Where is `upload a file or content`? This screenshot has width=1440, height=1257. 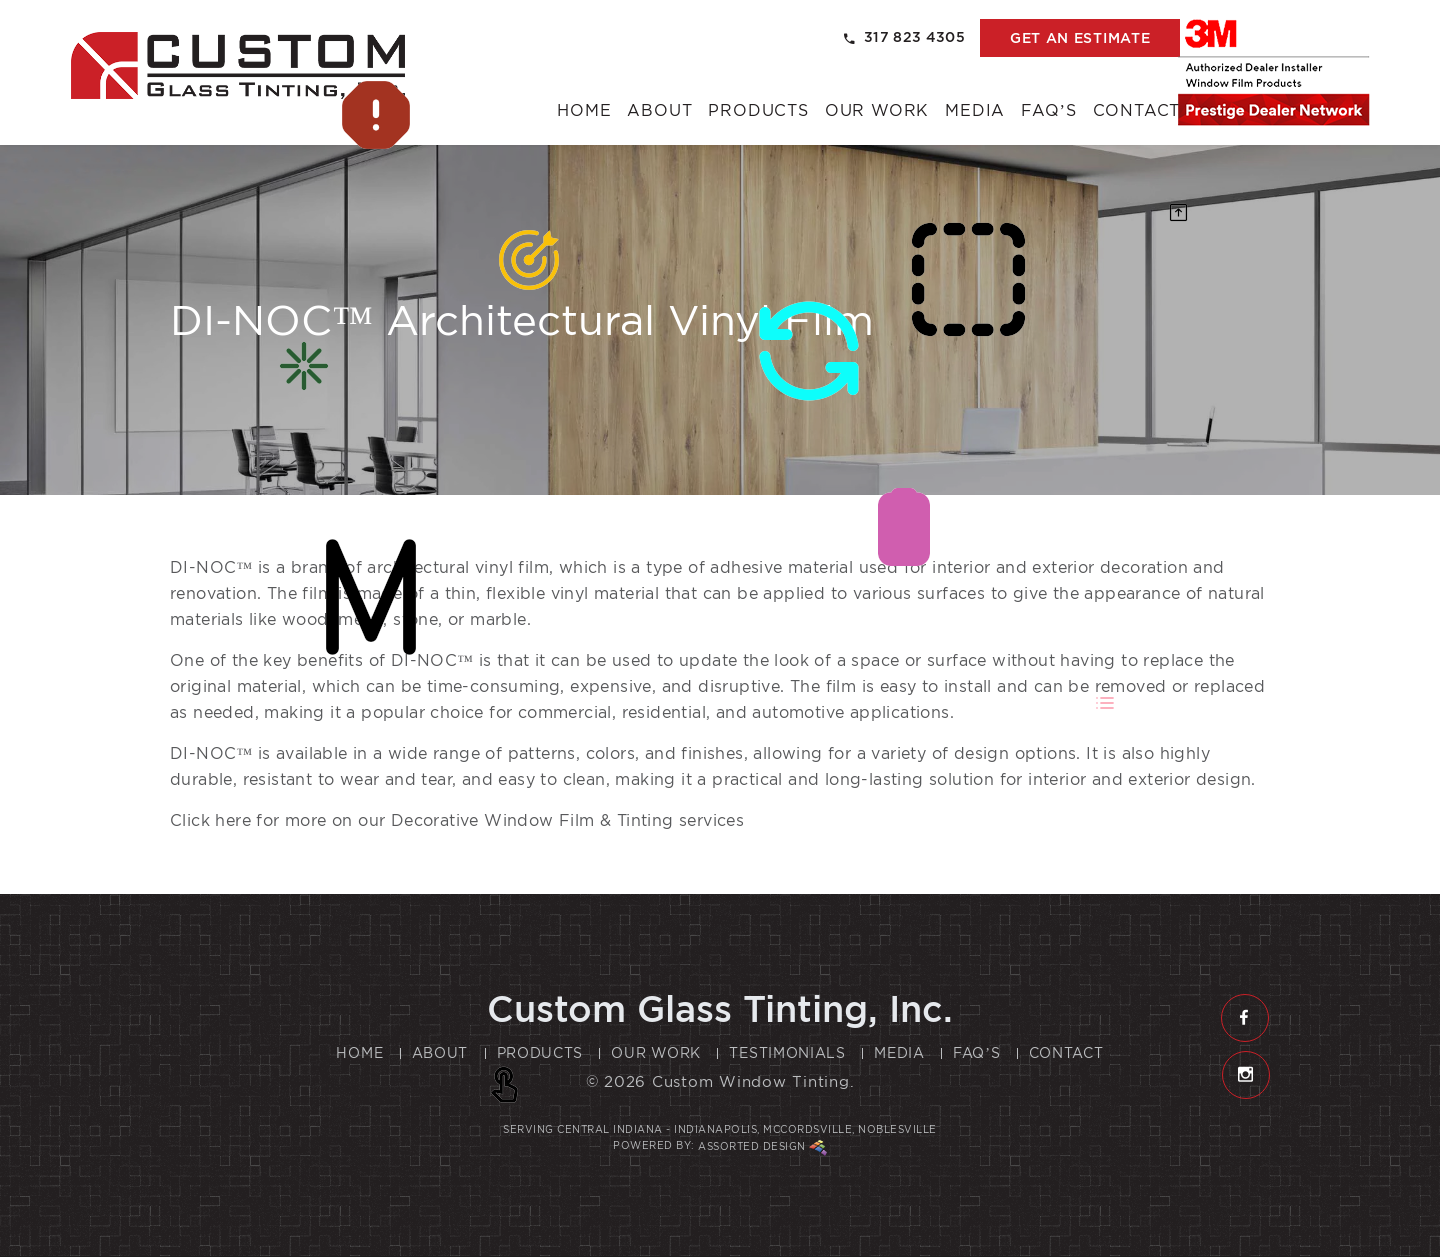
upload a file or content is located at coordinates (1178, 212).